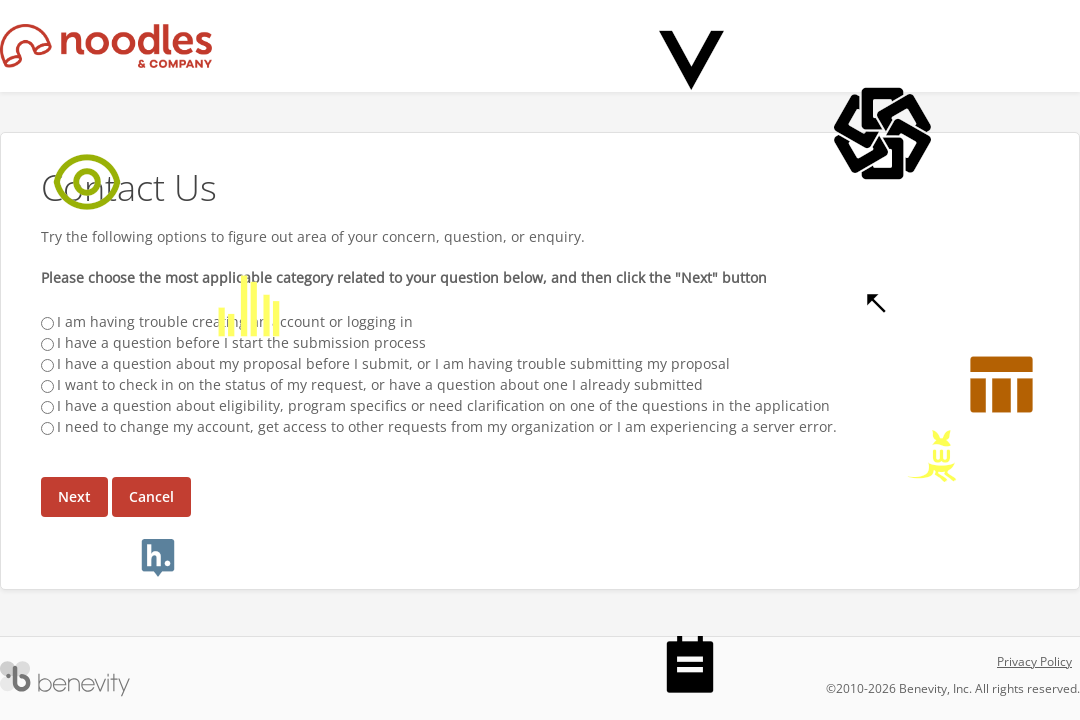  Describe the element at coordinates (691, 60) in the screenshot. I see `vitess database clustering platform logo` at that location.